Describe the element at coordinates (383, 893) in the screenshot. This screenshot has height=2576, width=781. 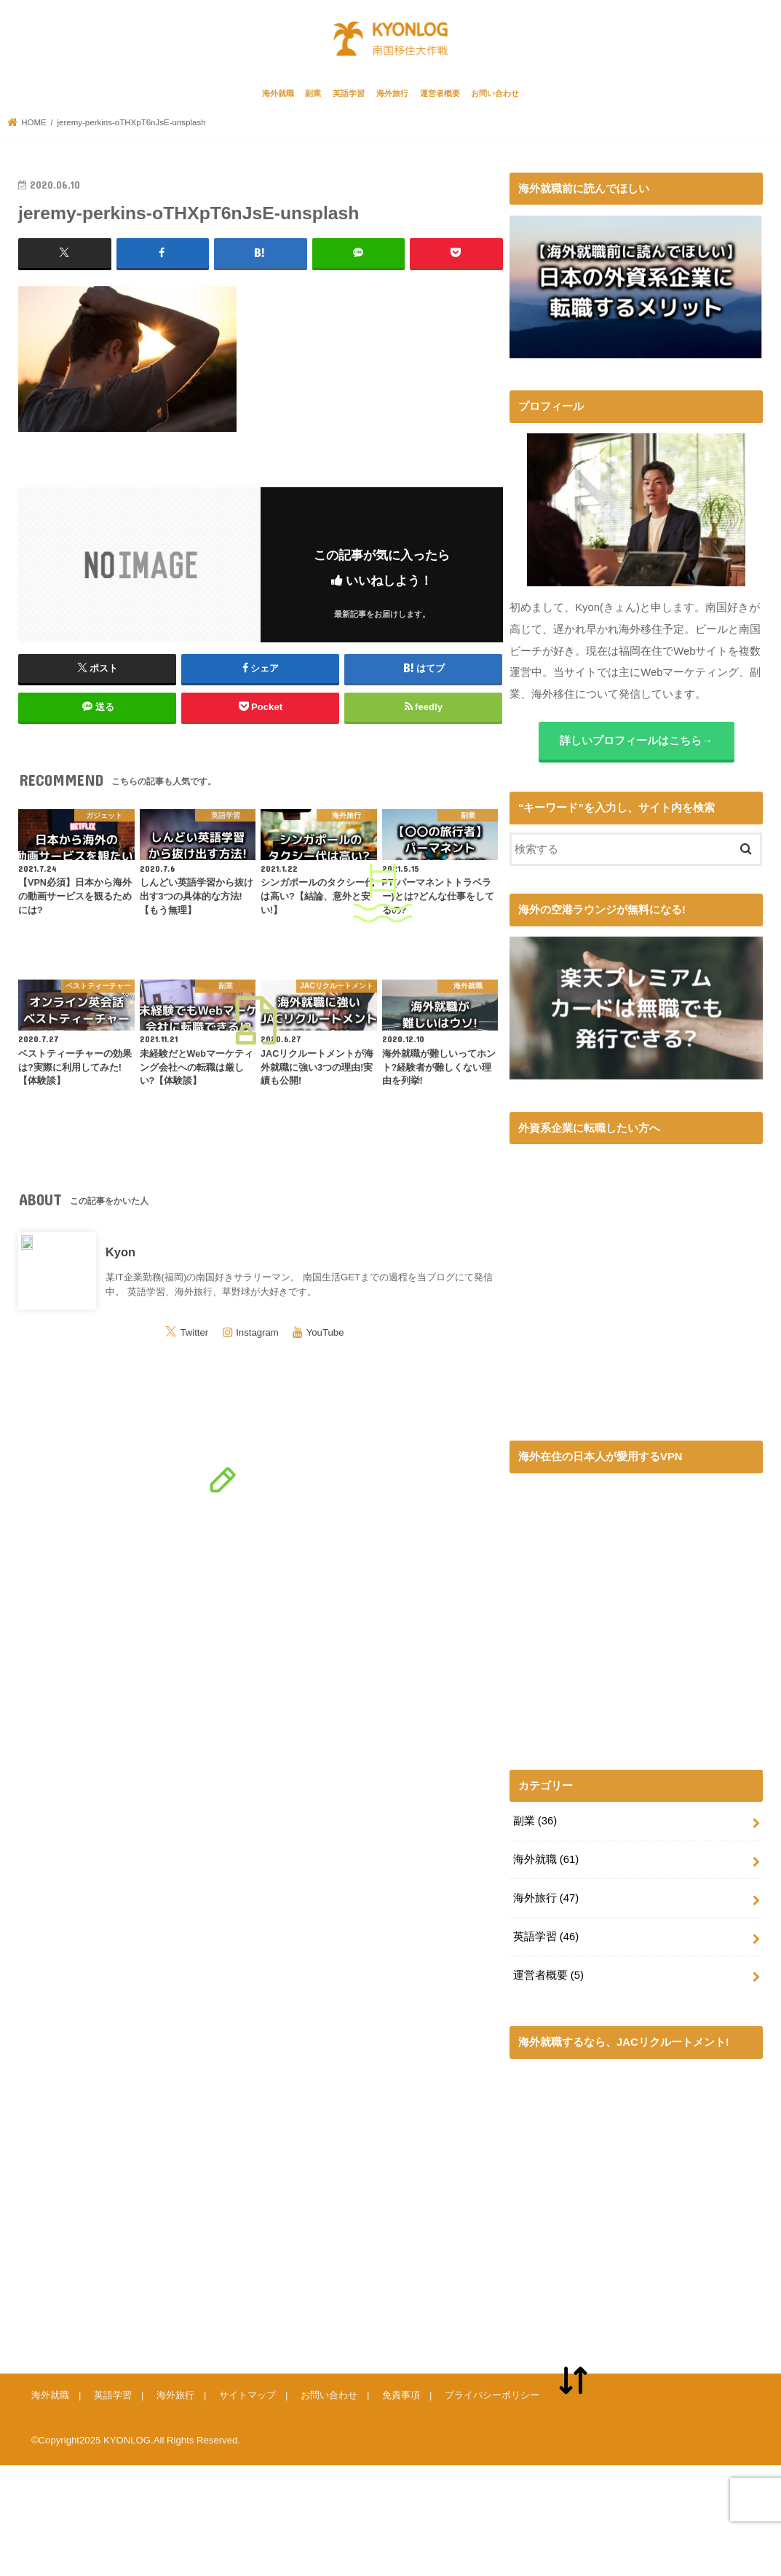
I see `indicates swimming pool amenity available` at that location.